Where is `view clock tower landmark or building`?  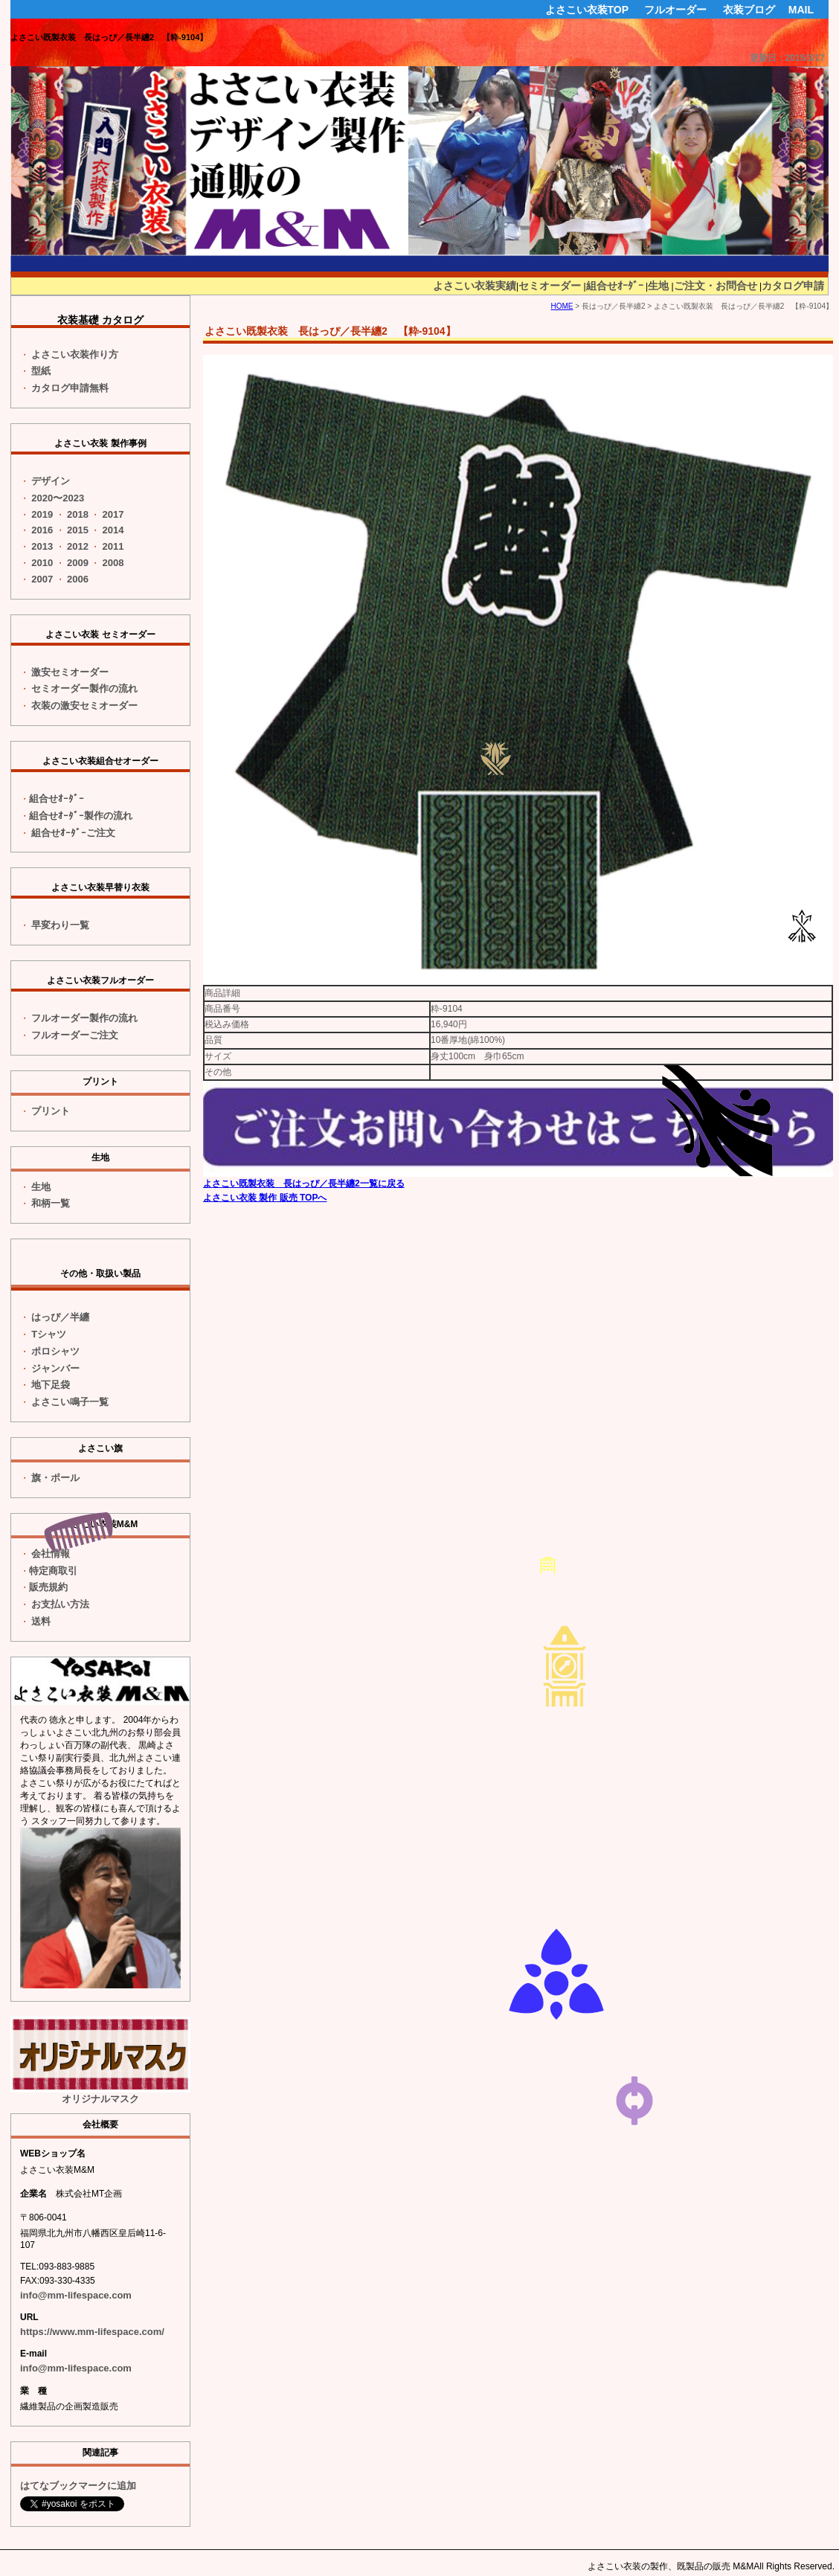 view clock tower landmark or building is located at coordinates (565, 1666).